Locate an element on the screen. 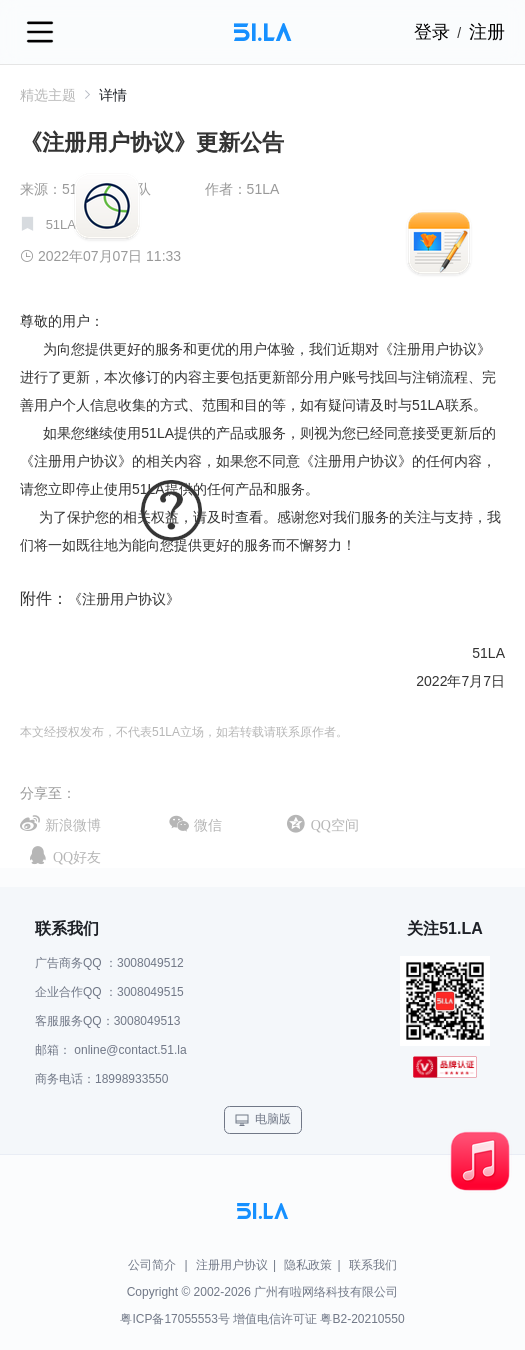  access help or support resources is located at coordinates (171, 510).